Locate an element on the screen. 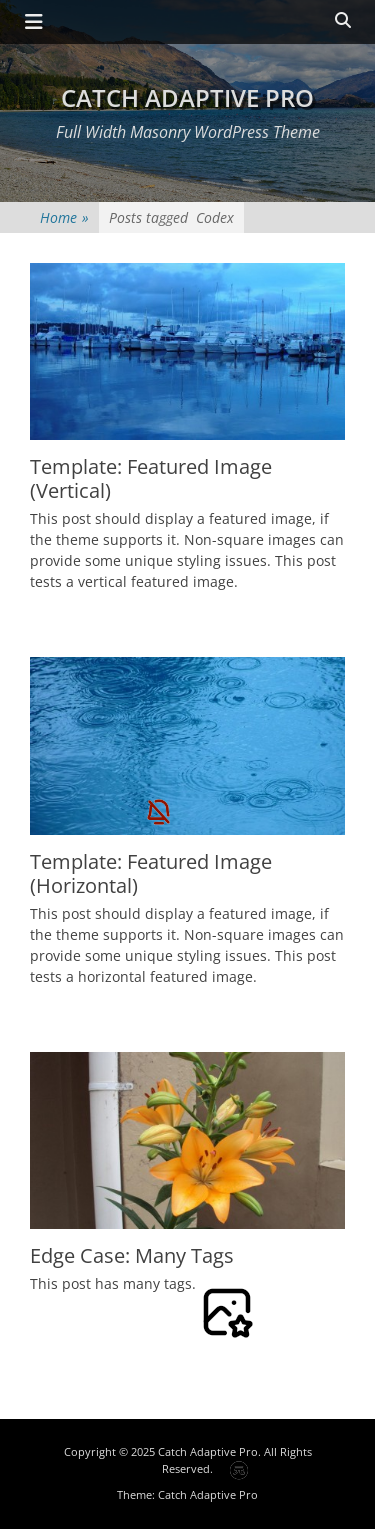 This screenshot has width=375, height=1529. chinese yuan currency indicator is located at coordinates (239, 1471).